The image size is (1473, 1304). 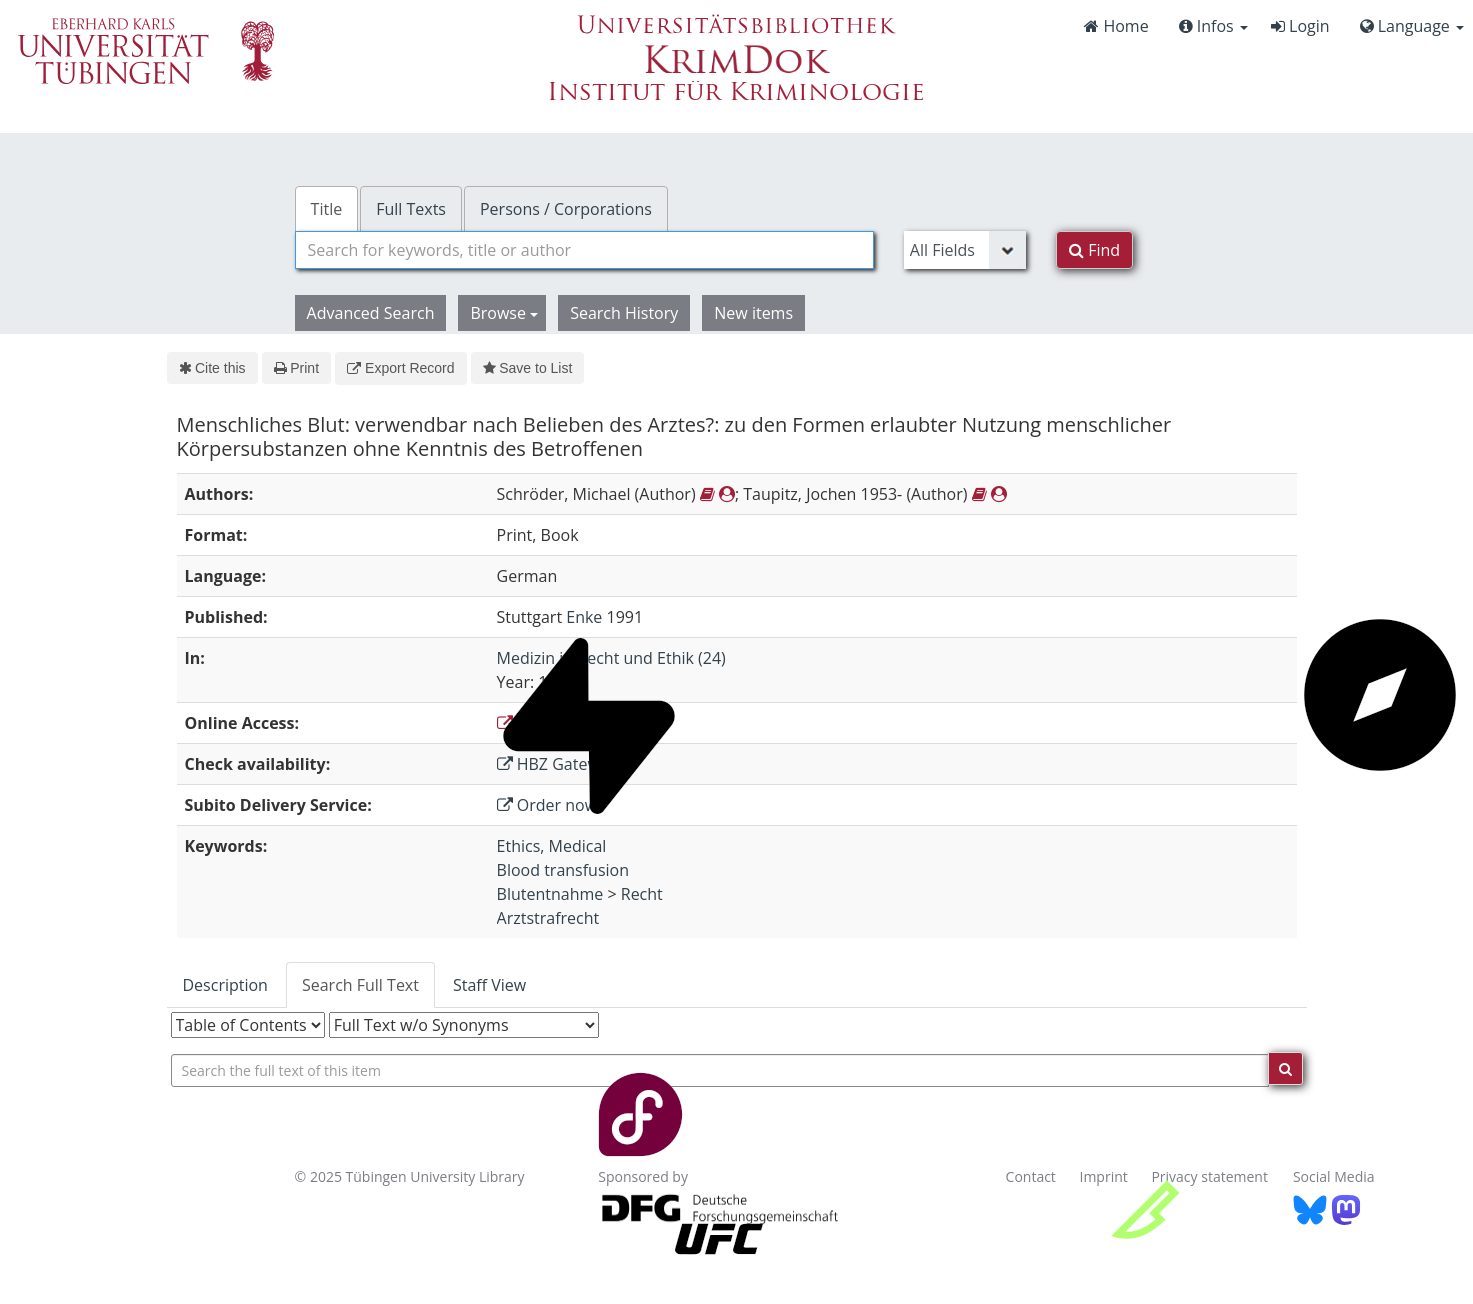 I want to click on slice or cut selected elements, so click(x=1146, y=1210).